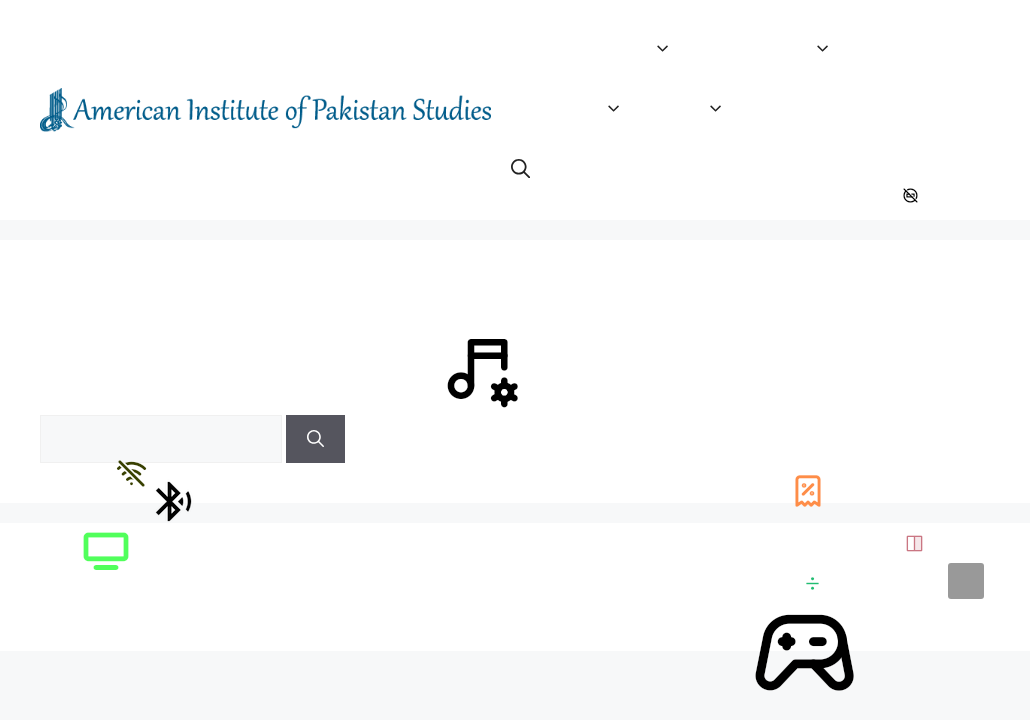  What do you see at coordinates (910, 195) in the screenshot?
I see `disable picture-in-picture mode` at bounding box center [910, 195].